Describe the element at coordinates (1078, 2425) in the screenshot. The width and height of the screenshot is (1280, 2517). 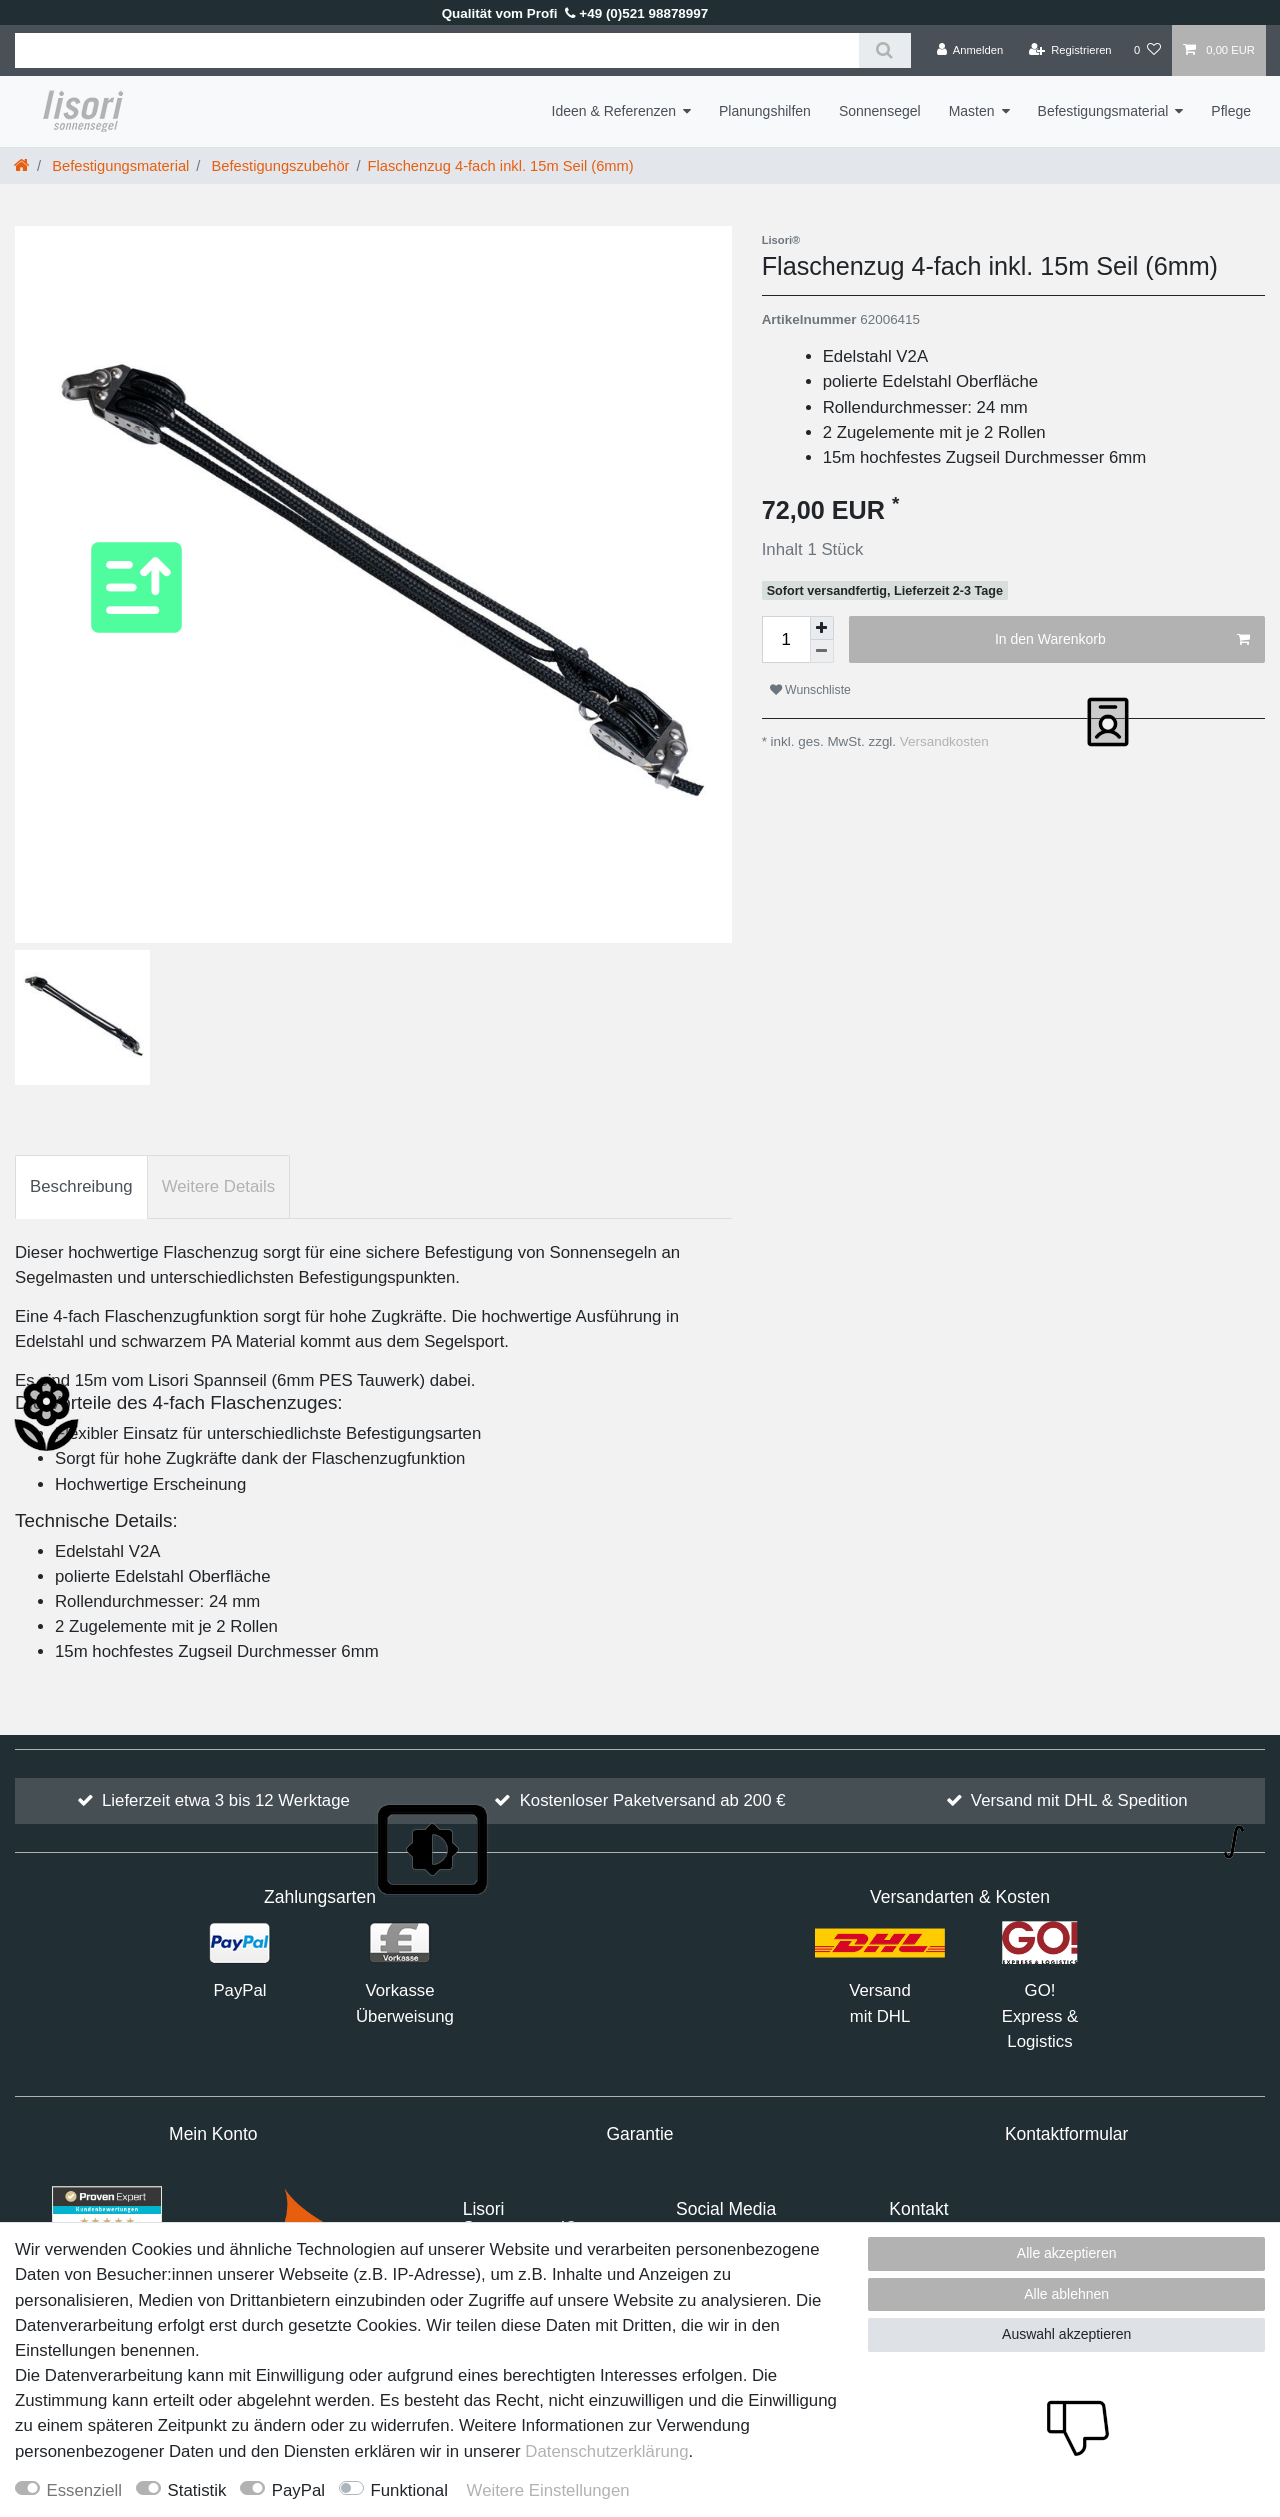
I see `dislike or downvote content` at that location.